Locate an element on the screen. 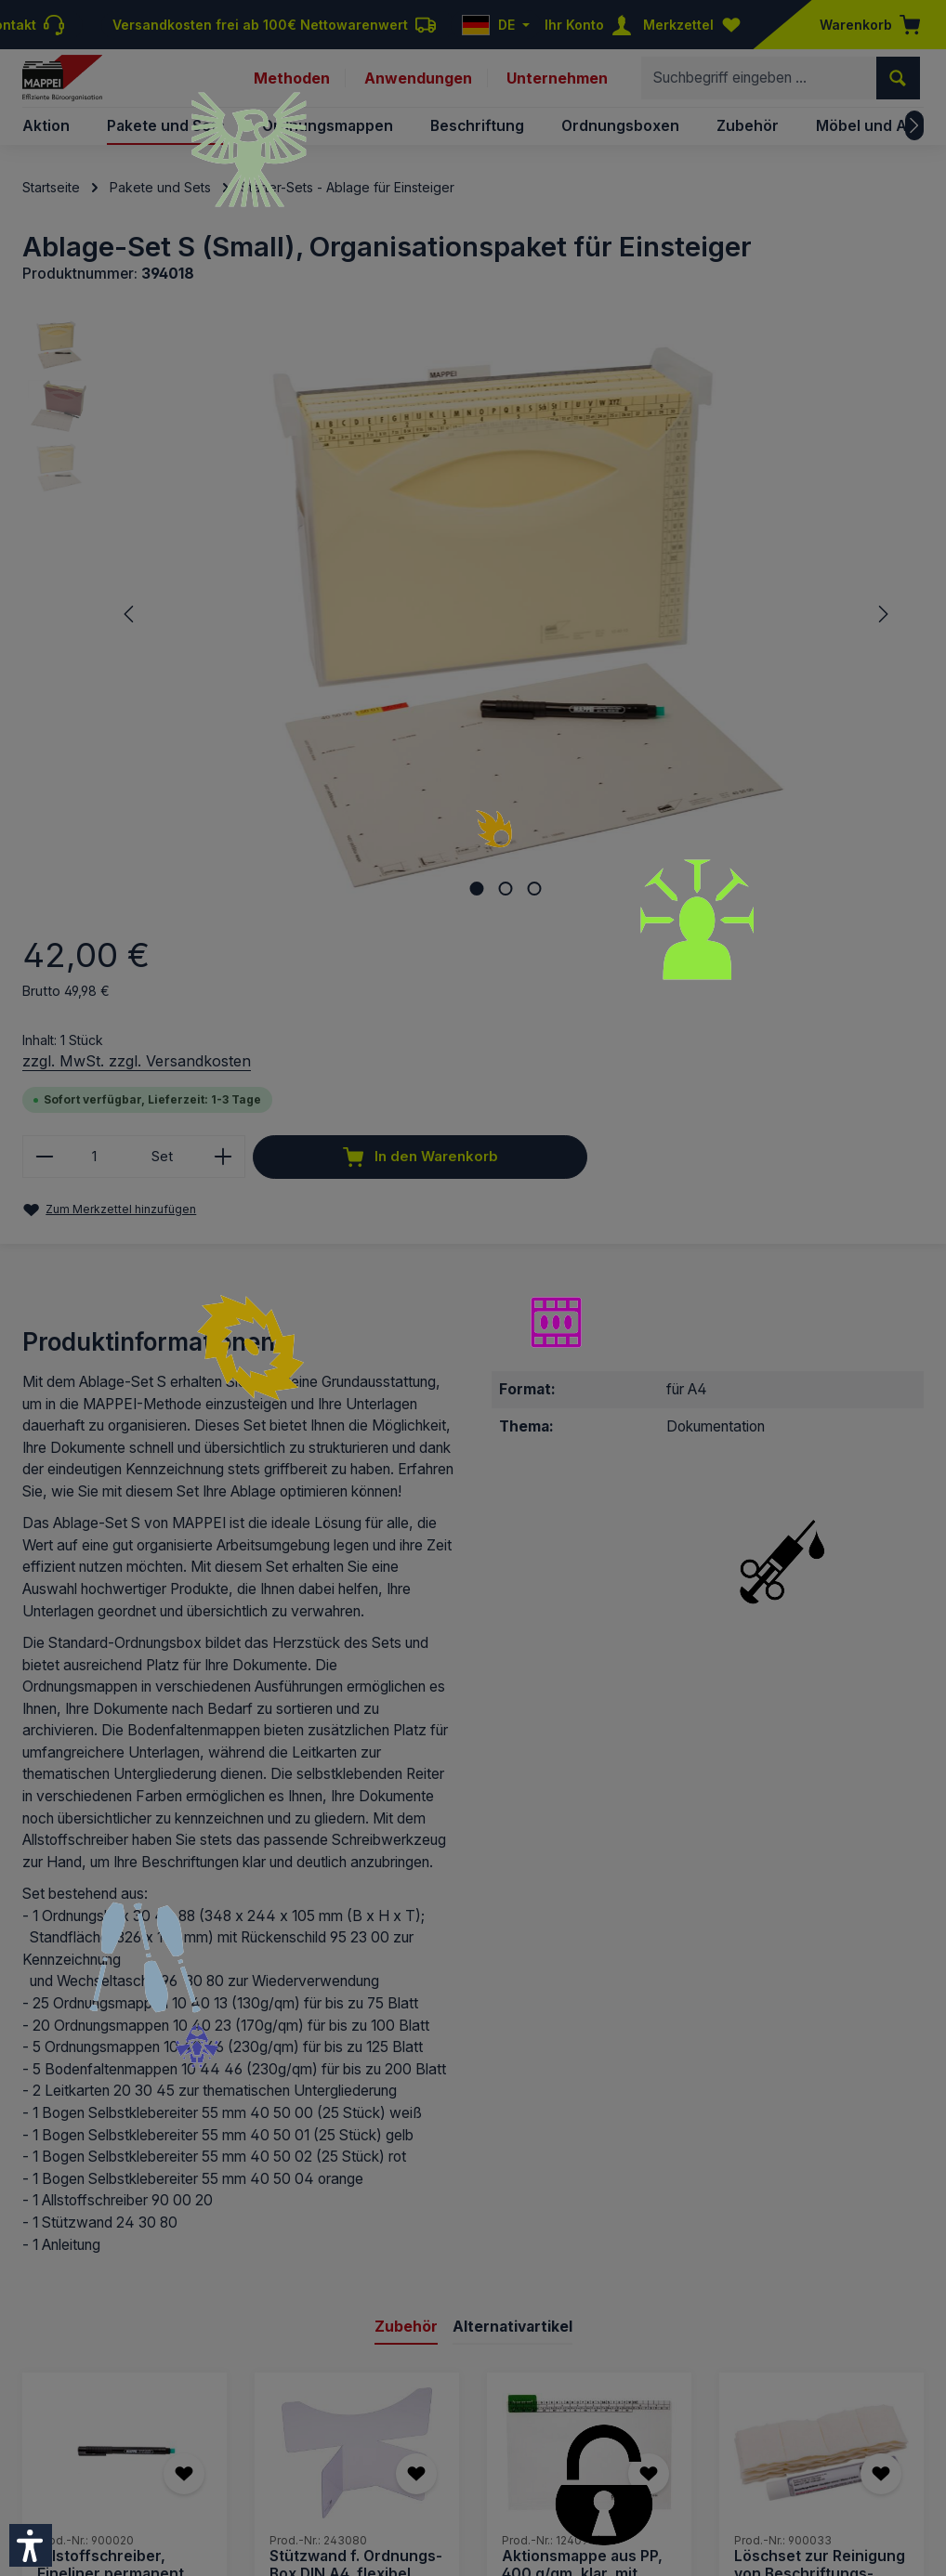 The height and width of the screenshot is (2576, 946). launch a space game or sci-fi themed app is located at coordinates (197, 2046).